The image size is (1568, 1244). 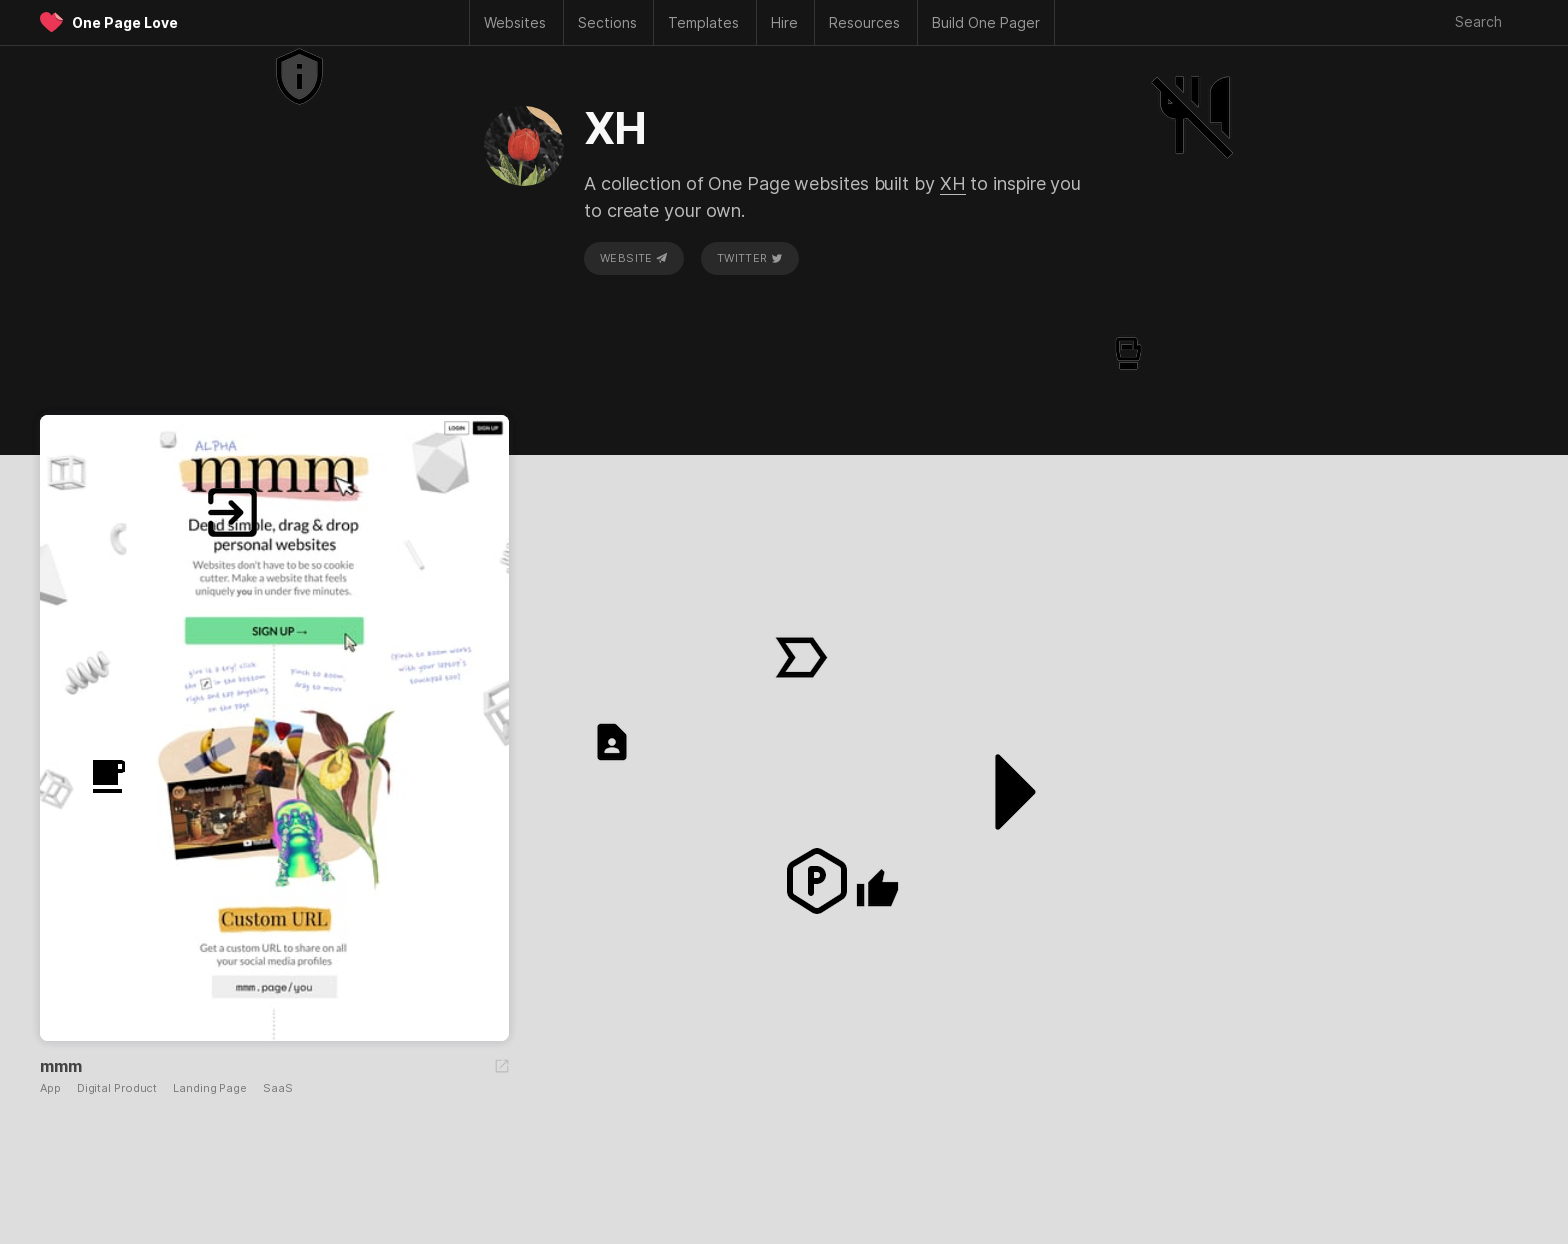 What do you see at coordinates (817, 881) in the screenshot?
I see `indicates parking available or parking location` at bounding box center [817, 881].